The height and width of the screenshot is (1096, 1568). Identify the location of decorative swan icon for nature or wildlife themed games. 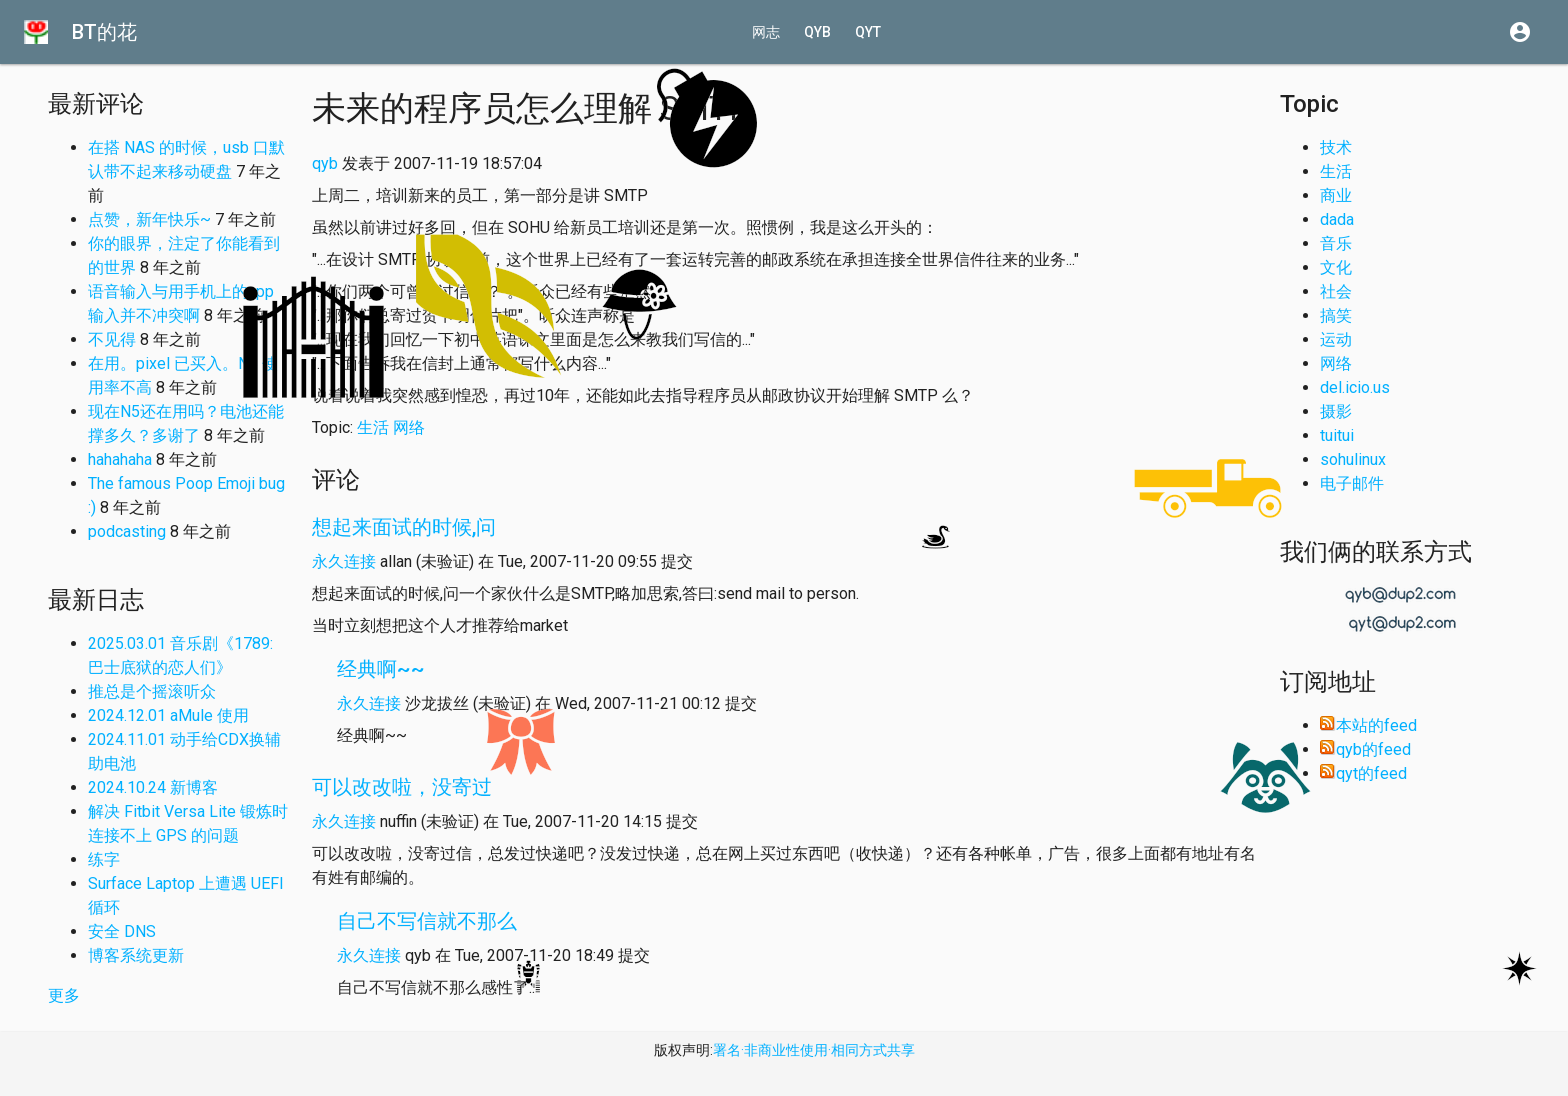
(936, 538).